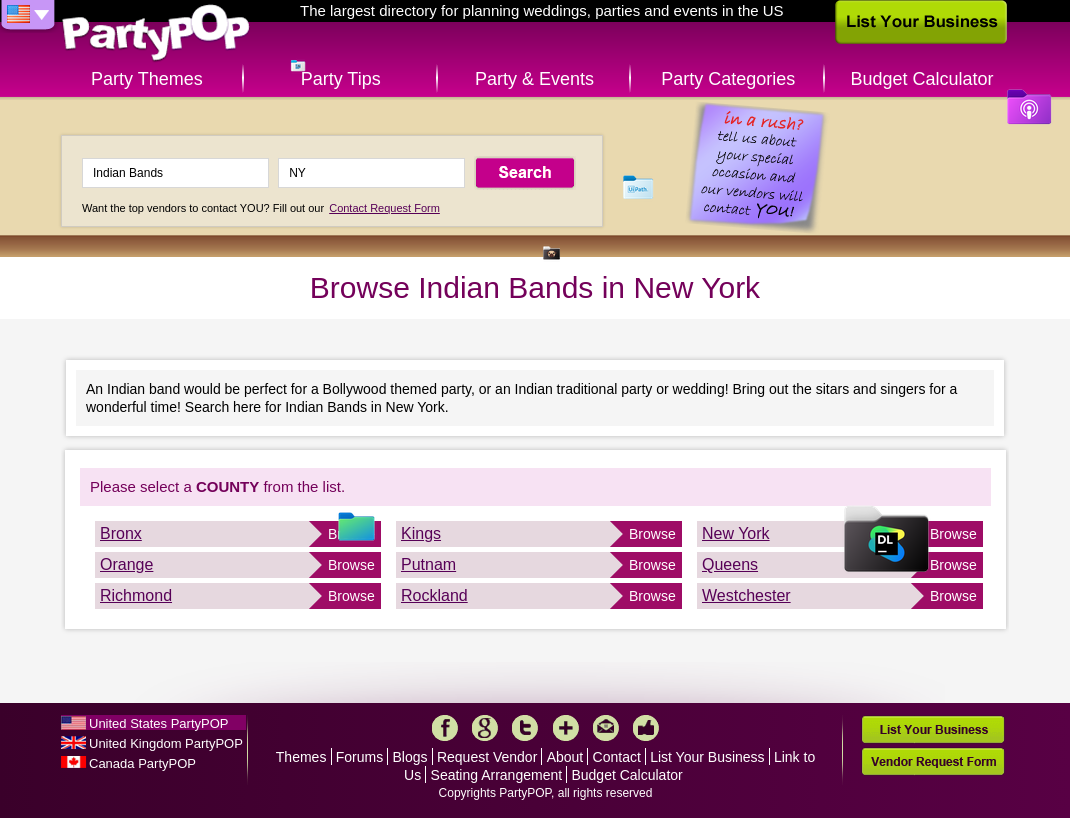 Image resolution: width=1070 pixels, height=818 pixels. I want to click on open datalore project files folder, so click(886, 541).